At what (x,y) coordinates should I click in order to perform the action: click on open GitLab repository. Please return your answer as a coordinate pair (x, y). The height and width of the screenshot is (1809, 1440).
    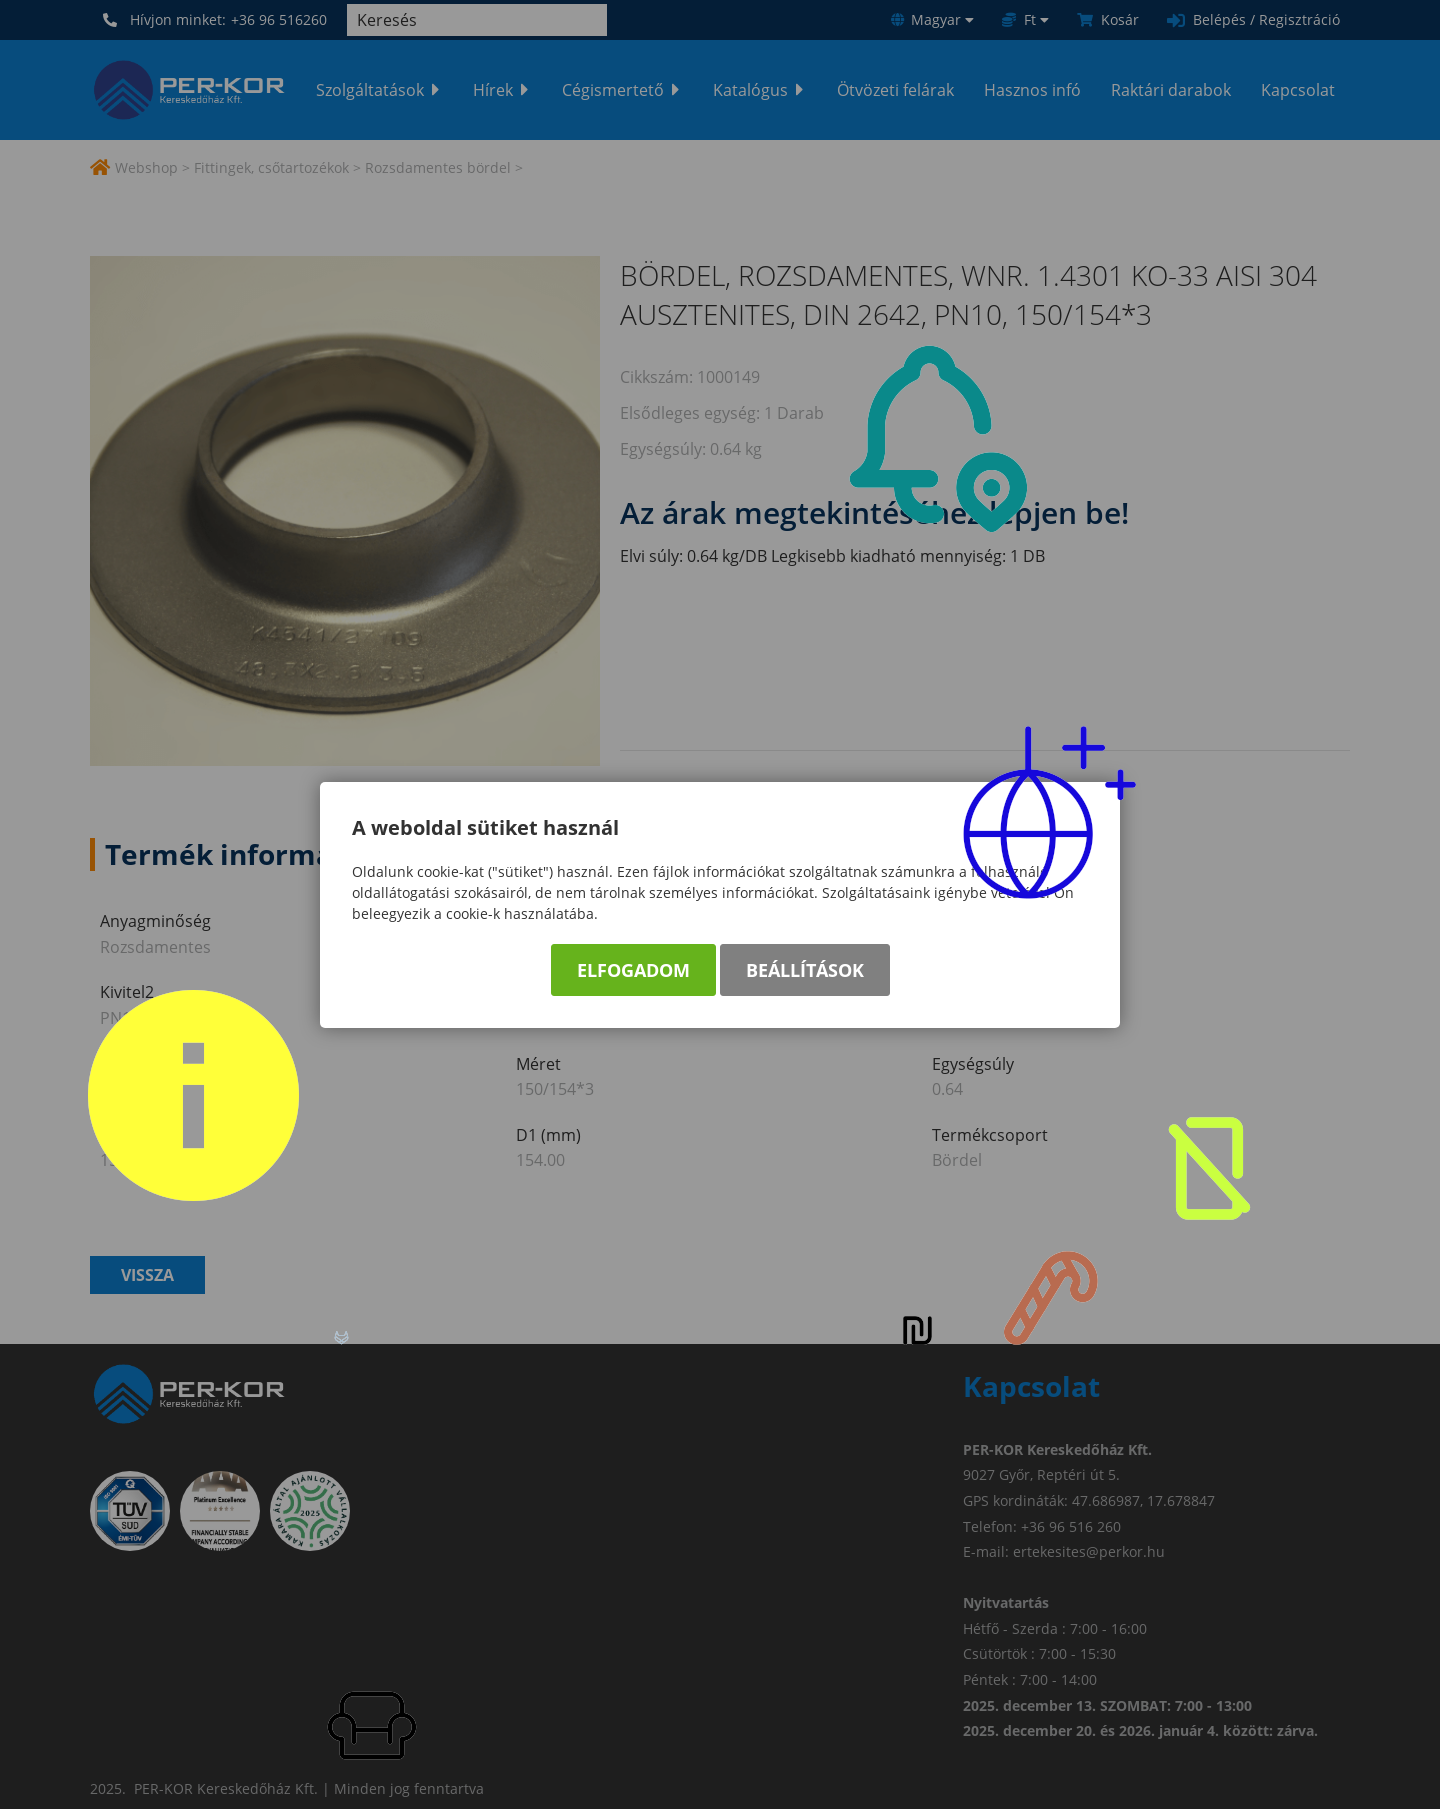
    Looking at the image, I should click on (341, 1337).